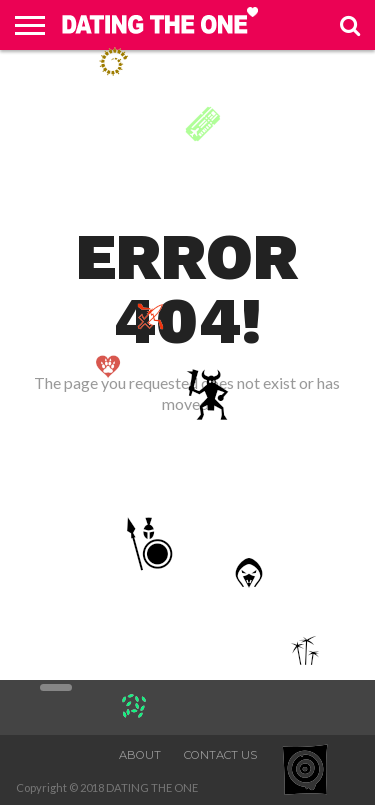 The height and width of the screenshot is (805, 375). I want to click on favorite or like a pet-related item, so click(108, 367).